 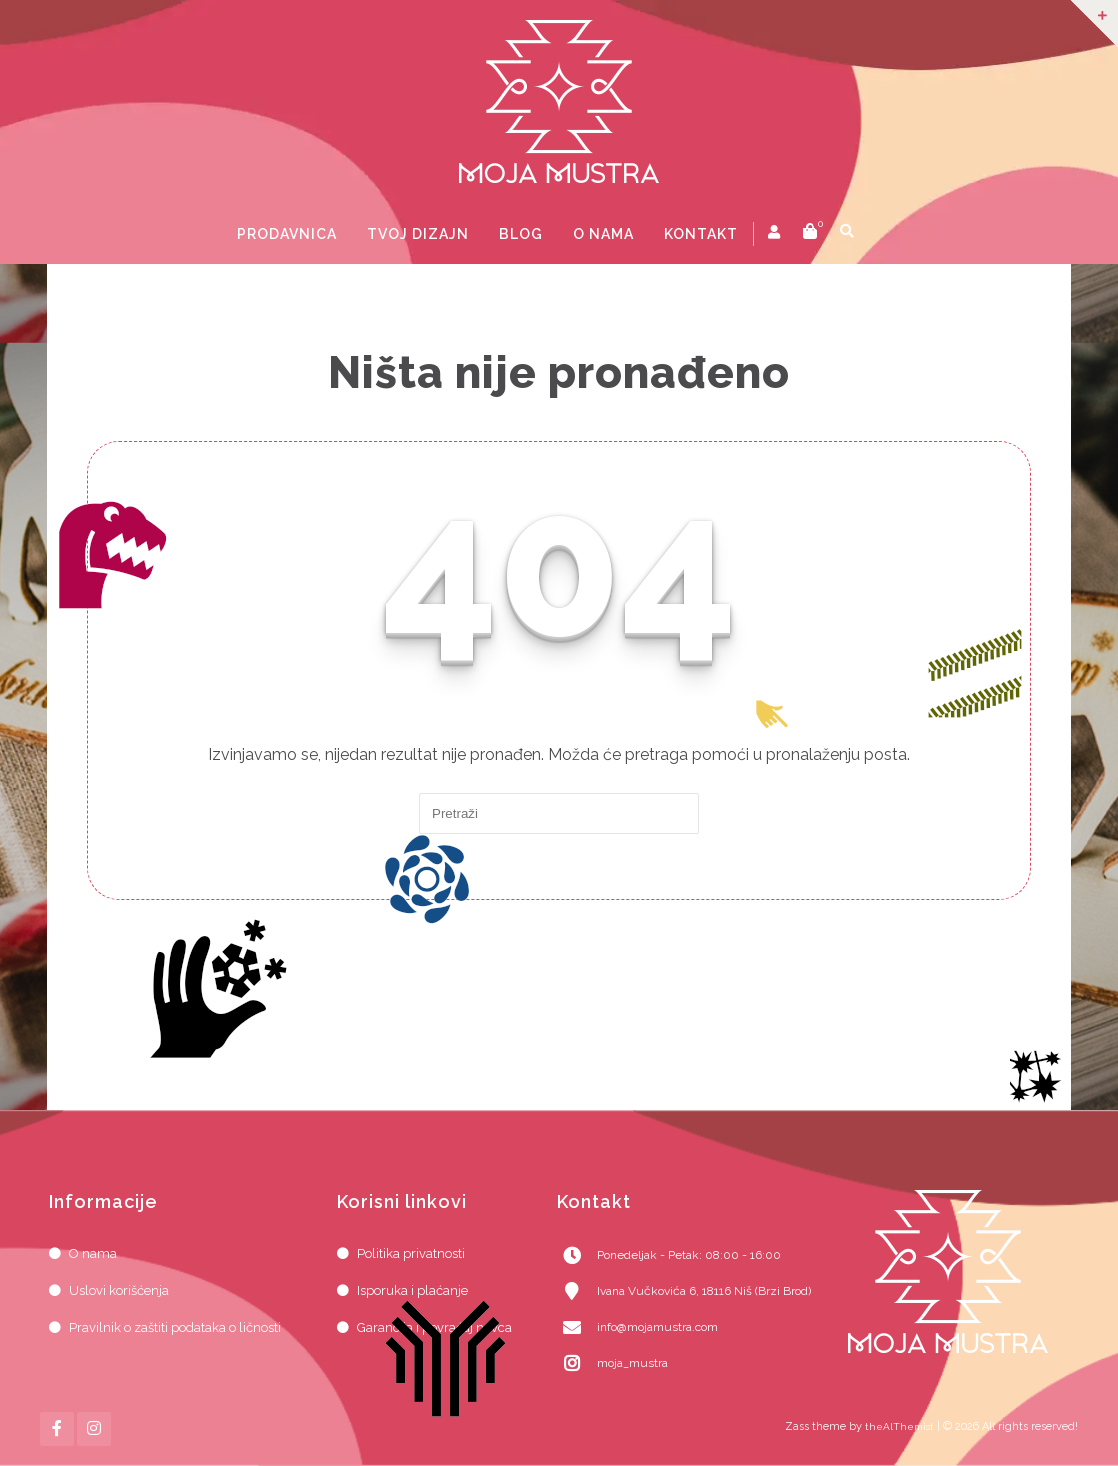 What do you see at coordinates (975, 671) in the screenshot?
I see `indicates off-road or vehicle trail mode` at bounding box center [975, 671].